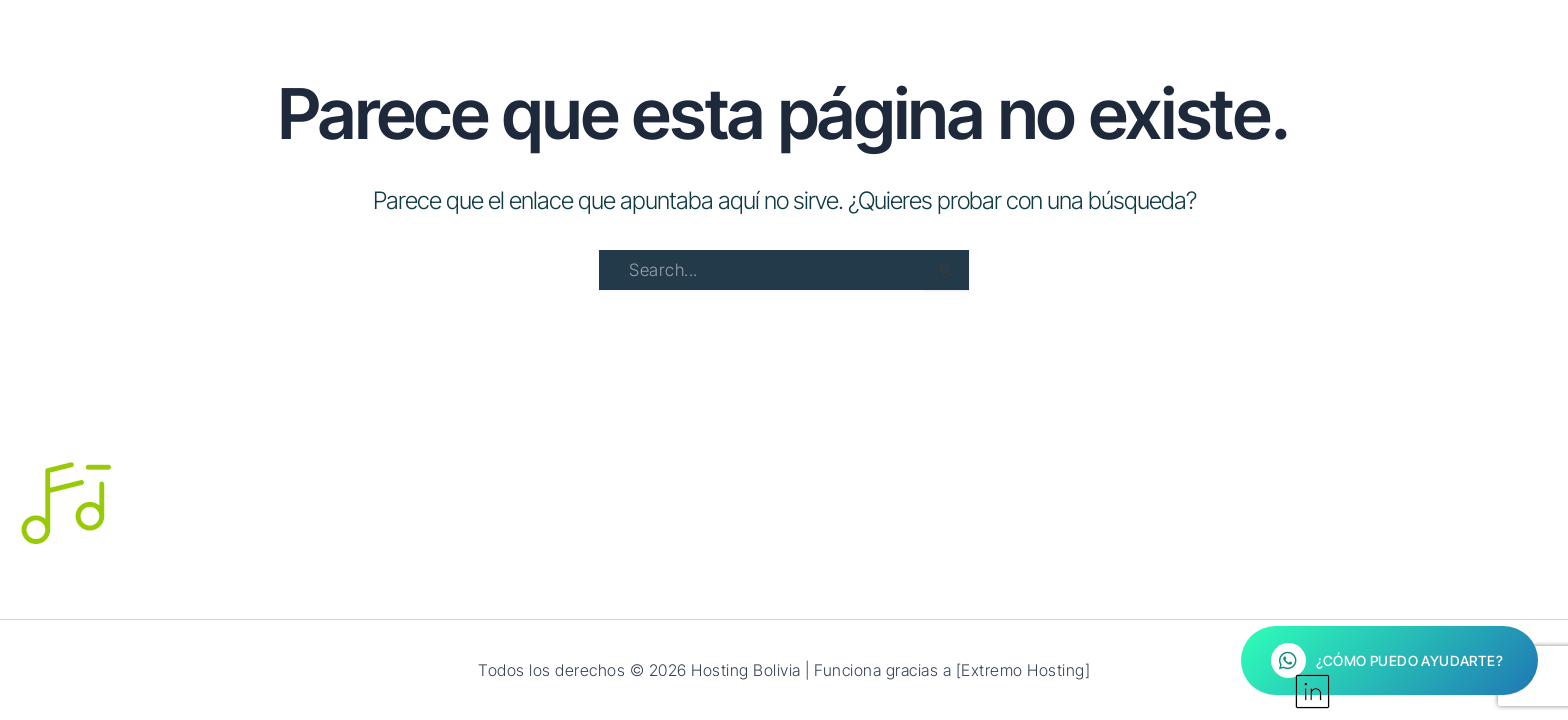 The height and width of the screenshot is (720, 1568). Describe the element at coordinates (1312, 691) in the screenshot. I see `open LinkedIn profile or page` at that location.